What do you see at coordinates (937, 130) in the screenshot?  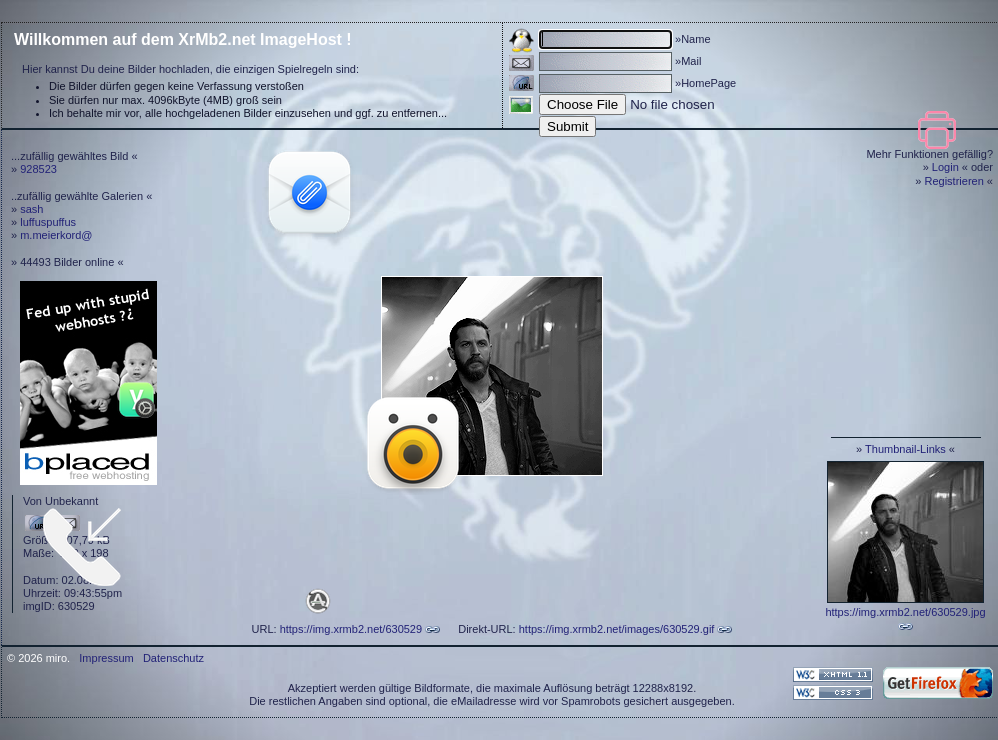 I see `access printer settings` at bounding box center [937, 130].